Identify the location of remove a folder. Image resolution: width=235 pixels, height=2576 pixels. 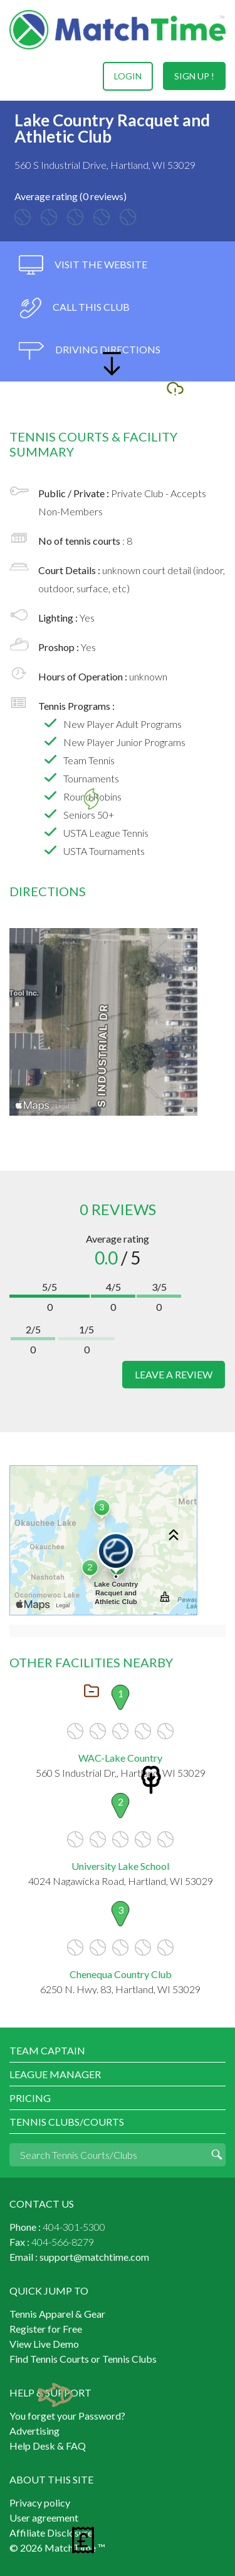
(91, 1691).